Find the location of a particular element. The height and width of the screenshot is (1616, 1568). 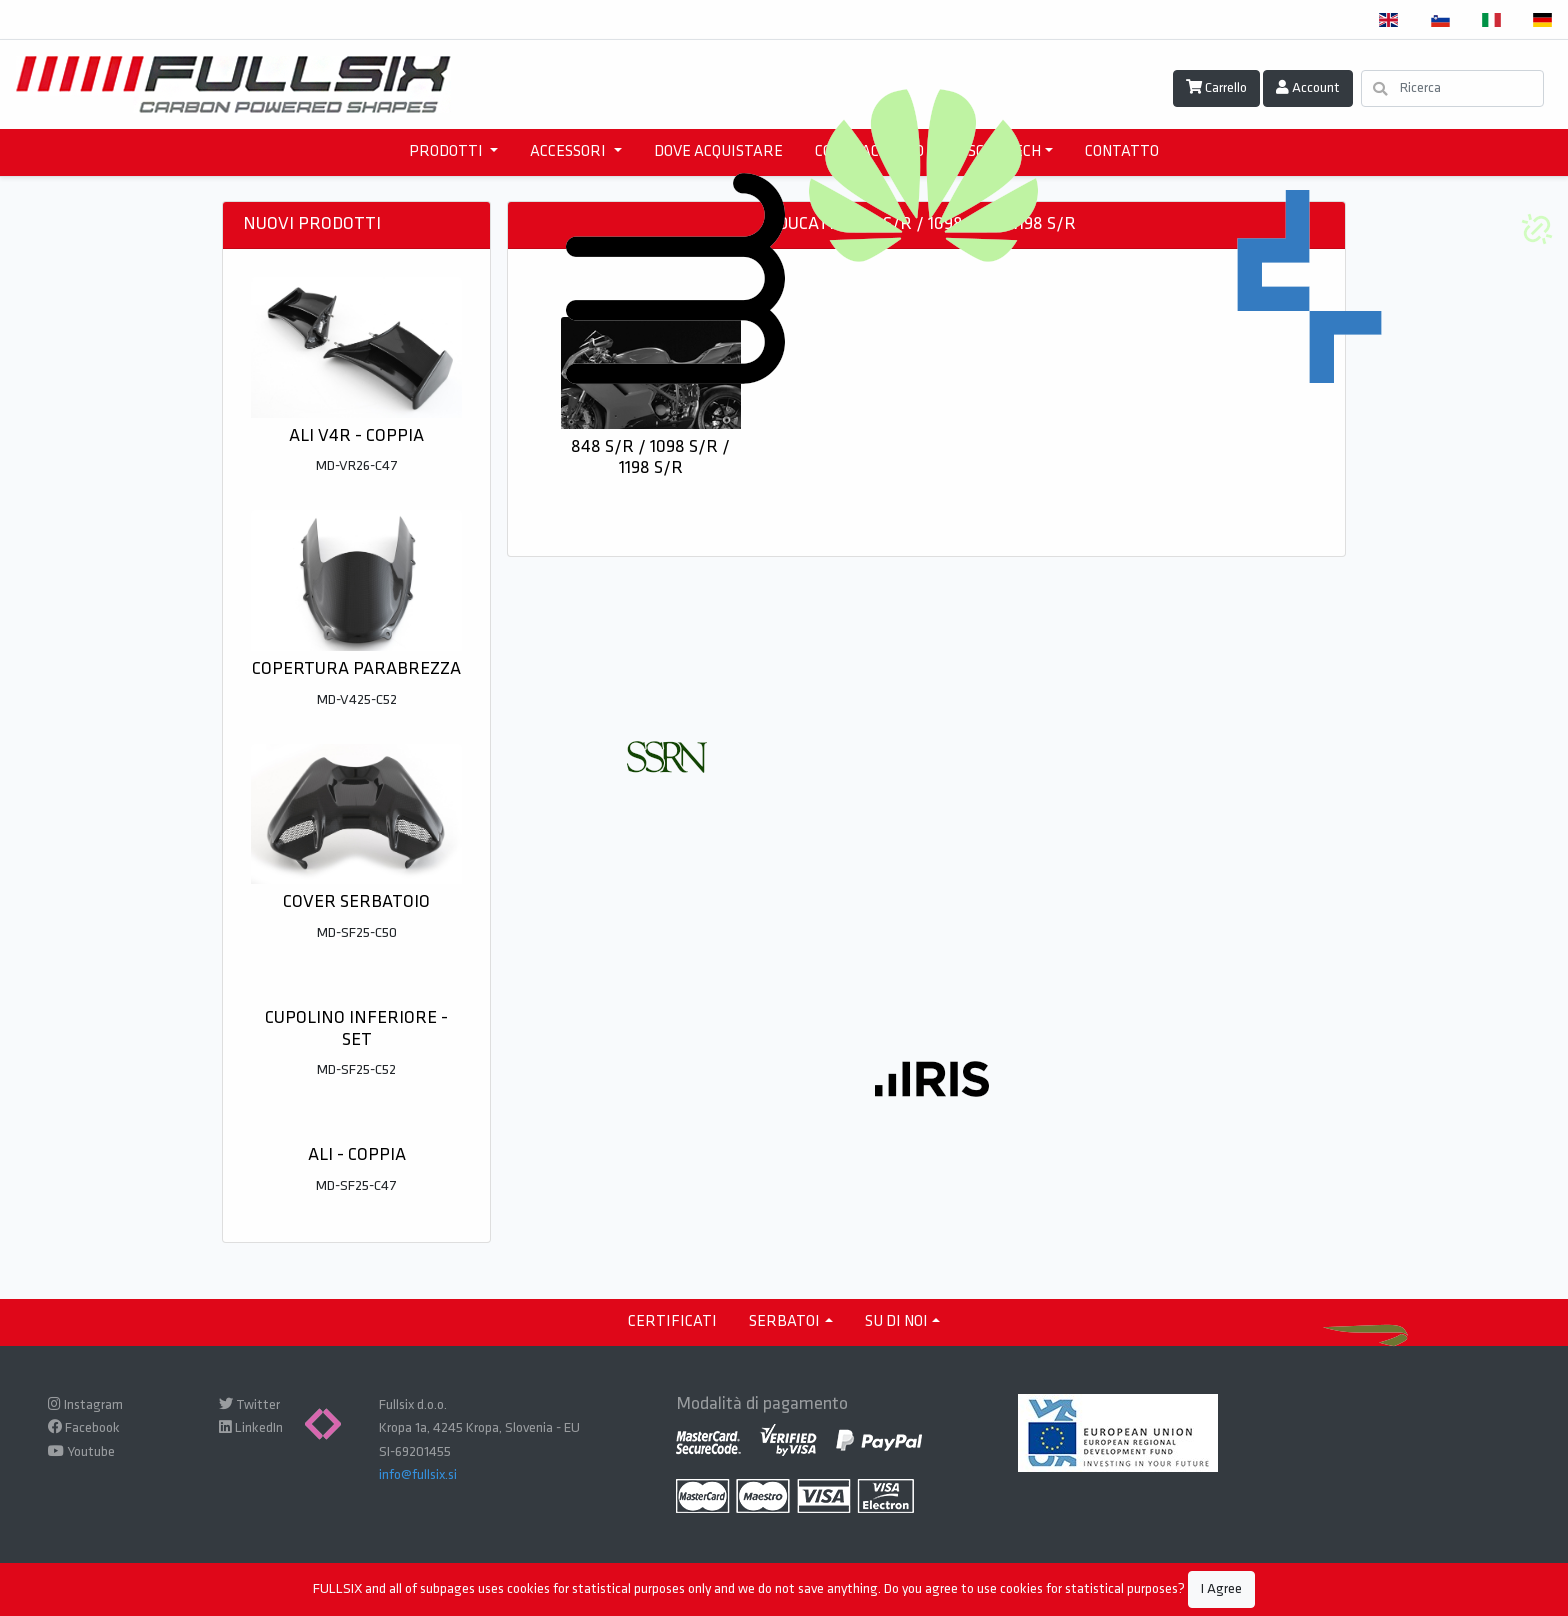

visit SSRN academic research repository is located at coordinates (667, 757).